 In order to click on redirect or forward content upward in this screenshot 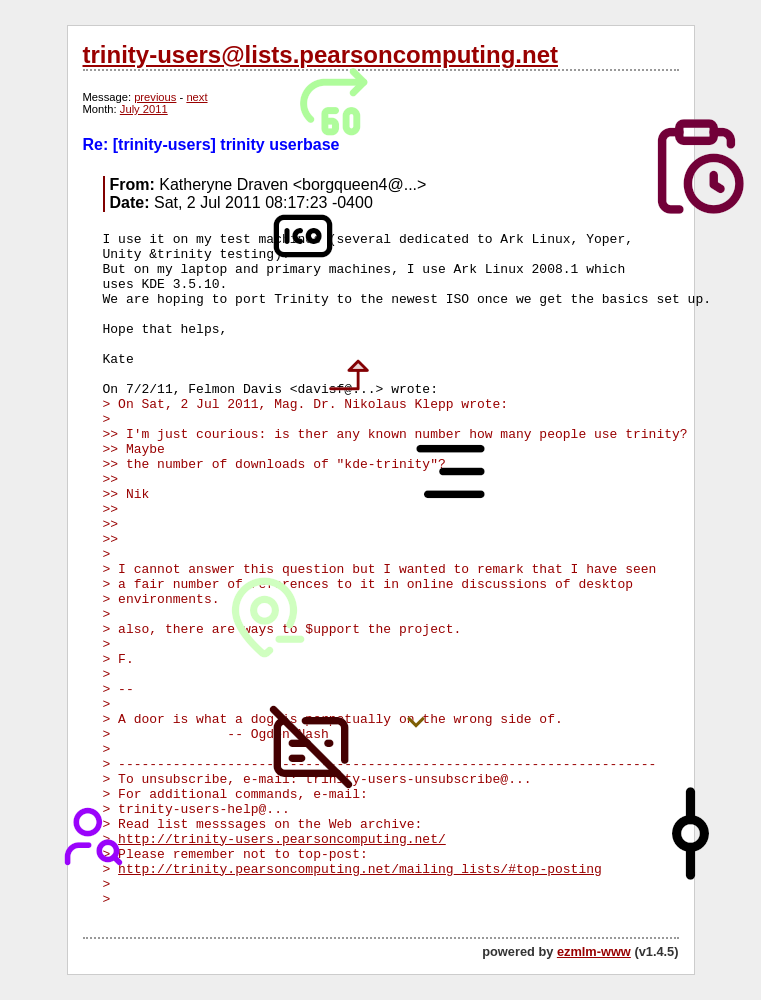, I will do `click(350, 376)`.